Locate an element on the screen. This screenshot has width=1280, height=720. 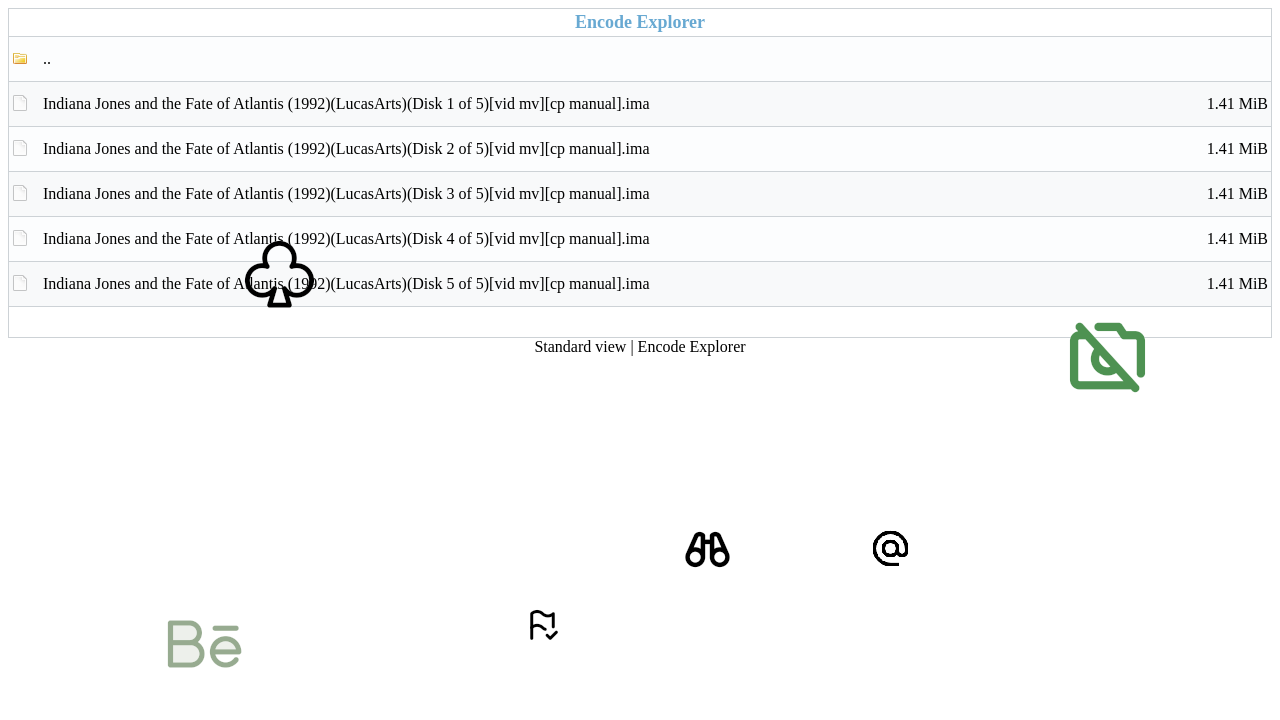
link to behance portfolio is located at coordinates (202, 644).